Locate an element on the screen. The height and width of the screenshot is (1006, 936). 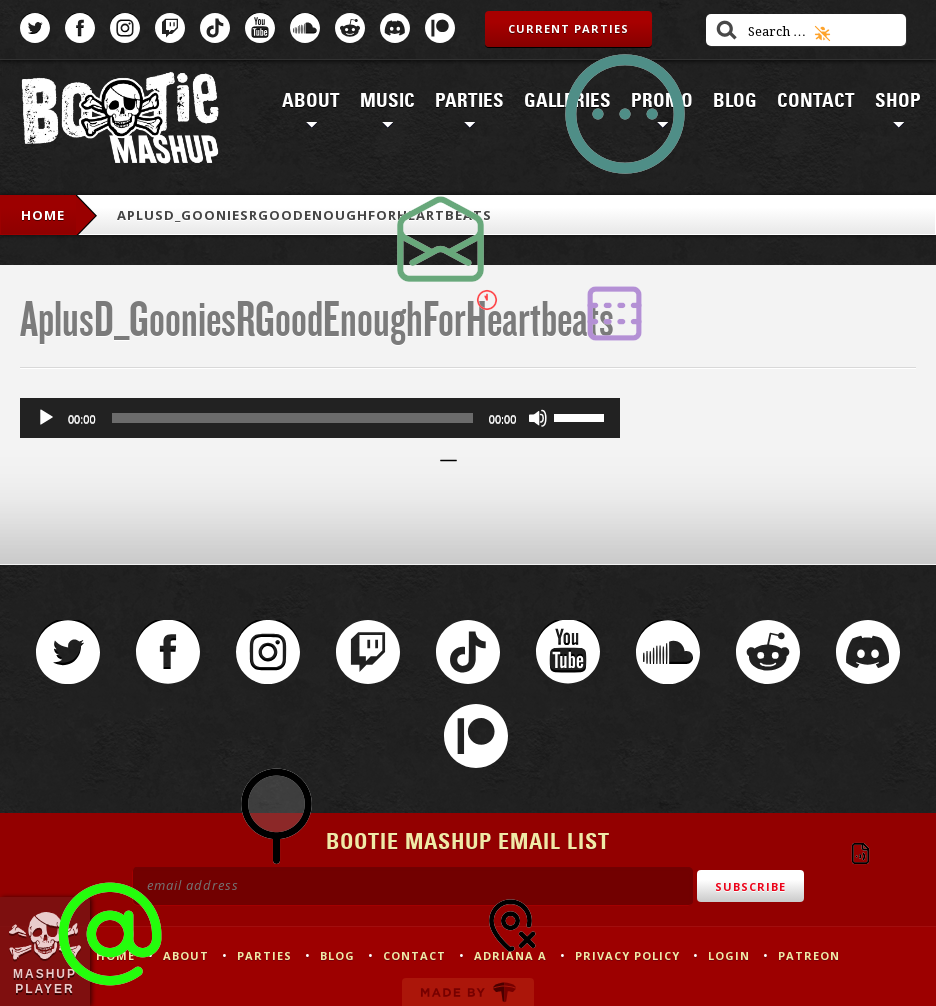
select neuter or non-binary gender option is located at coordinates (276, 814).